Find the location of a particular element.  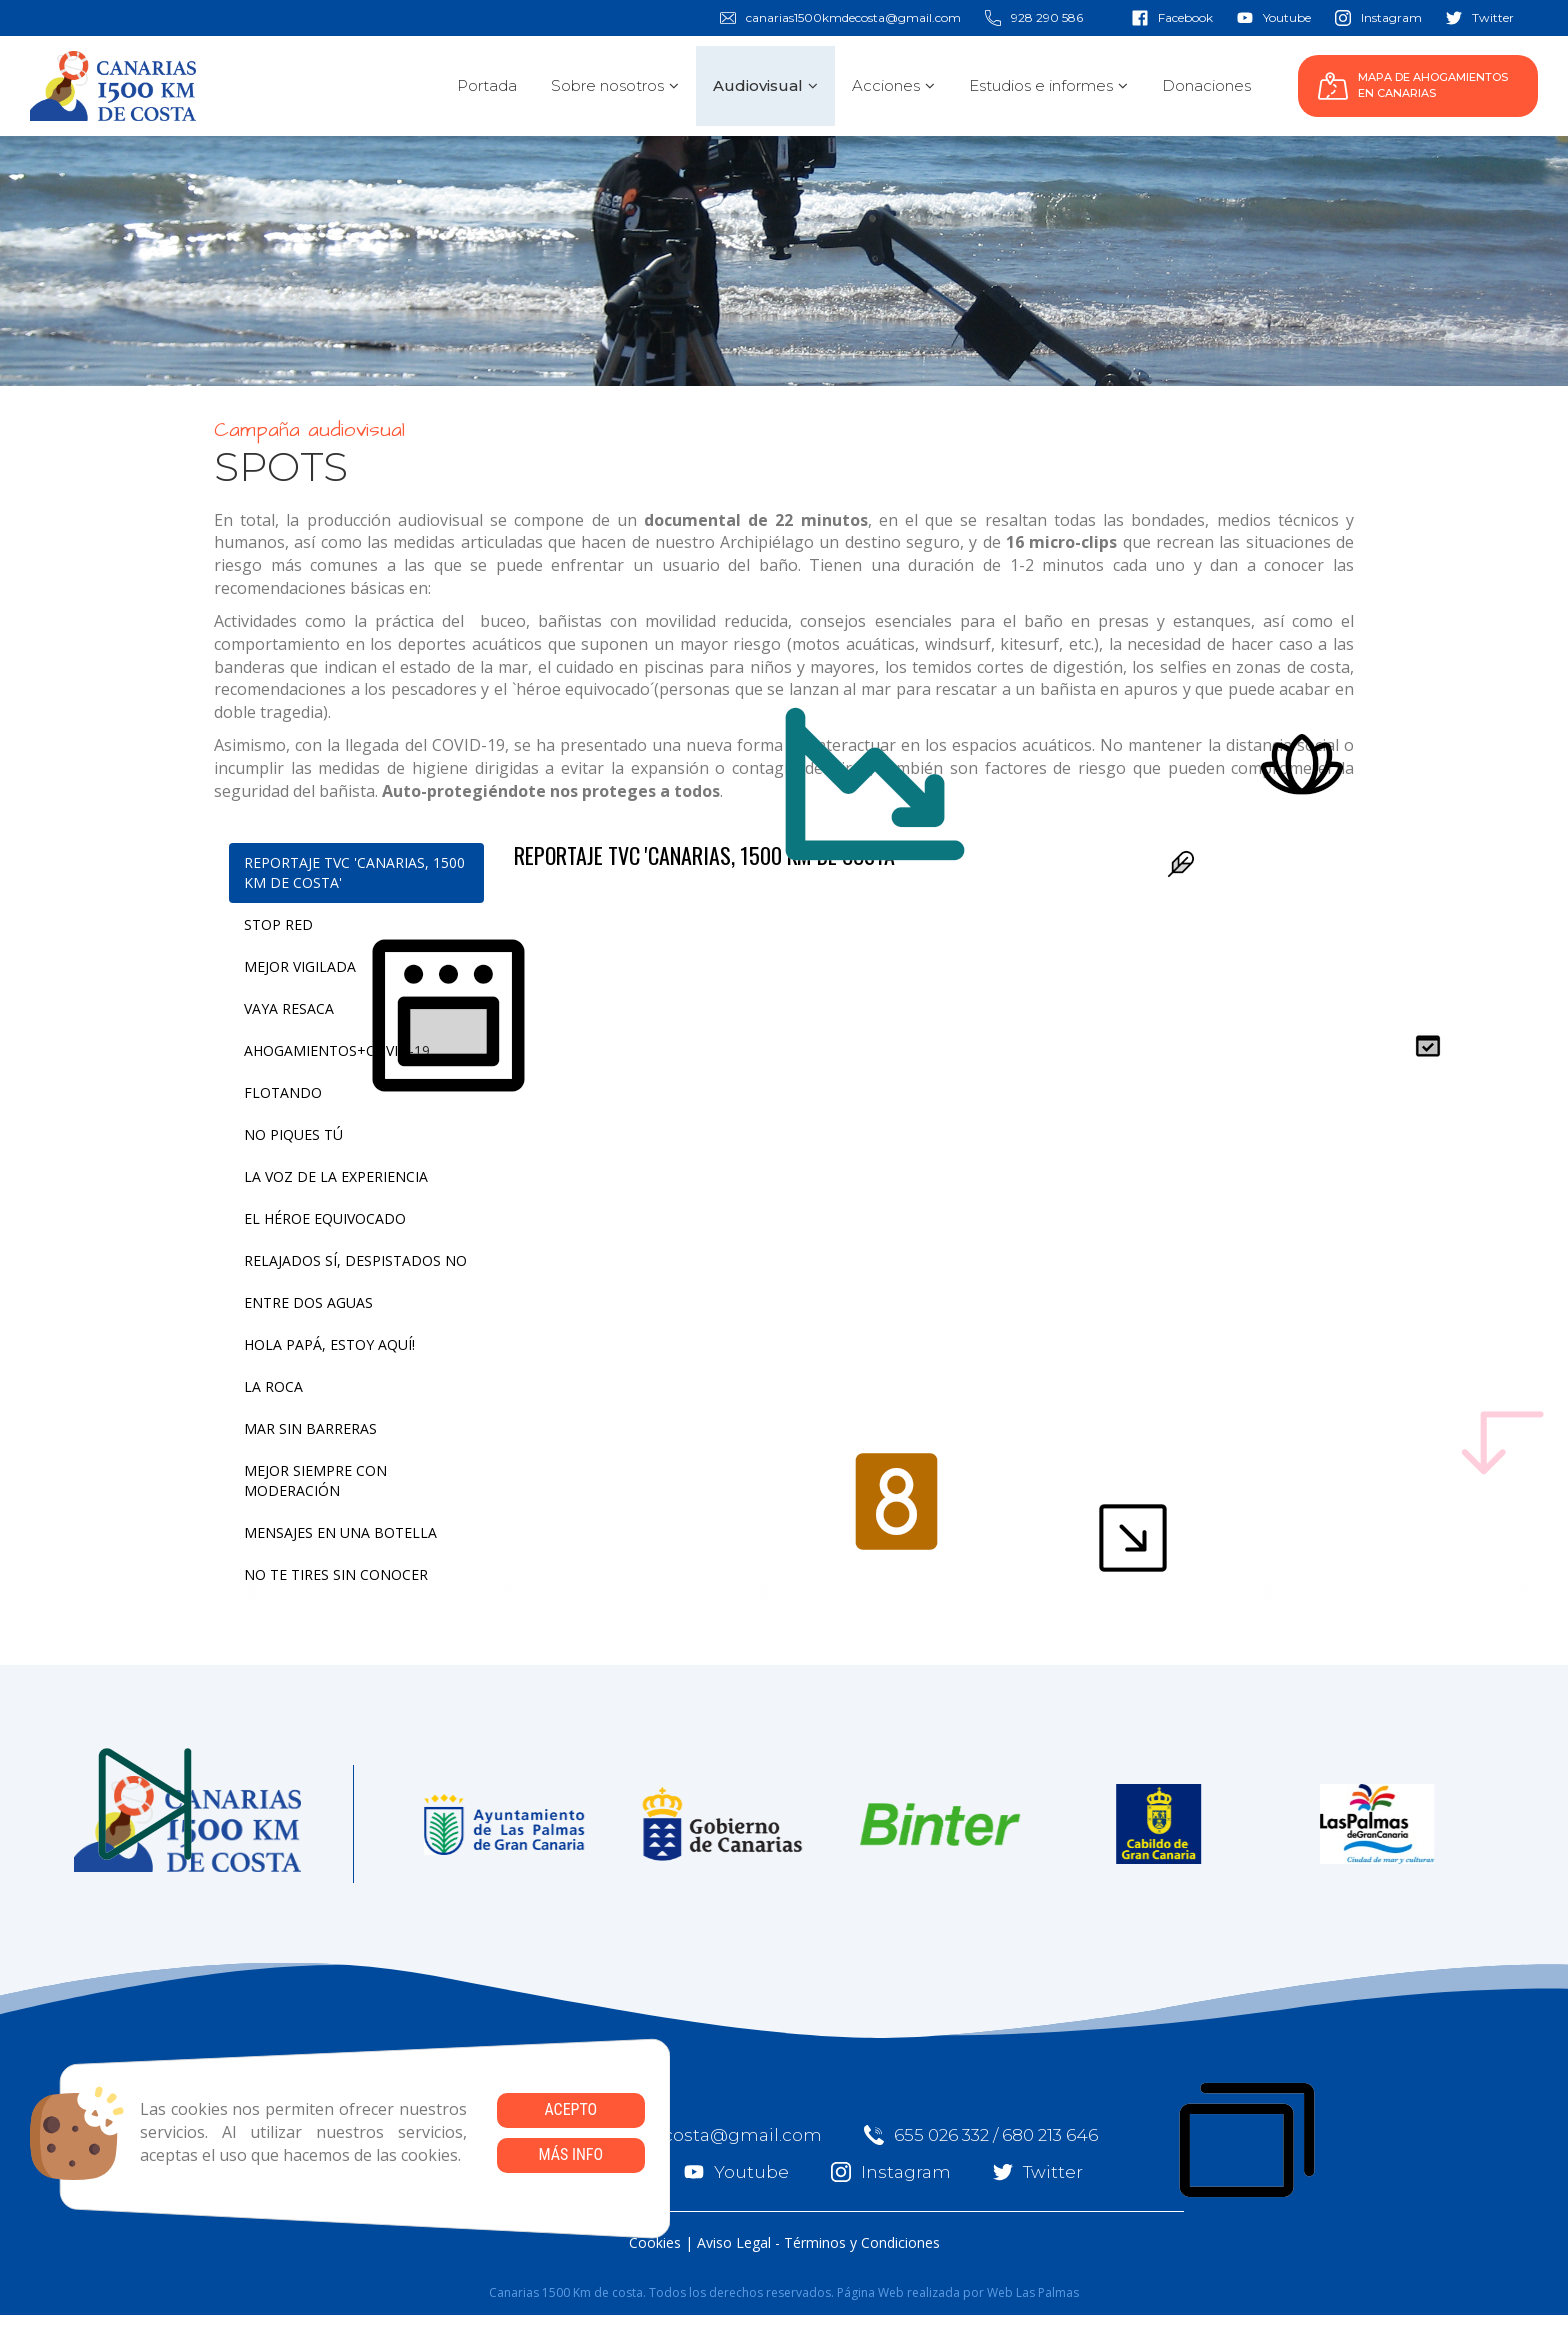

view stacked cards or layers is located at coordinates (1247, 2140).